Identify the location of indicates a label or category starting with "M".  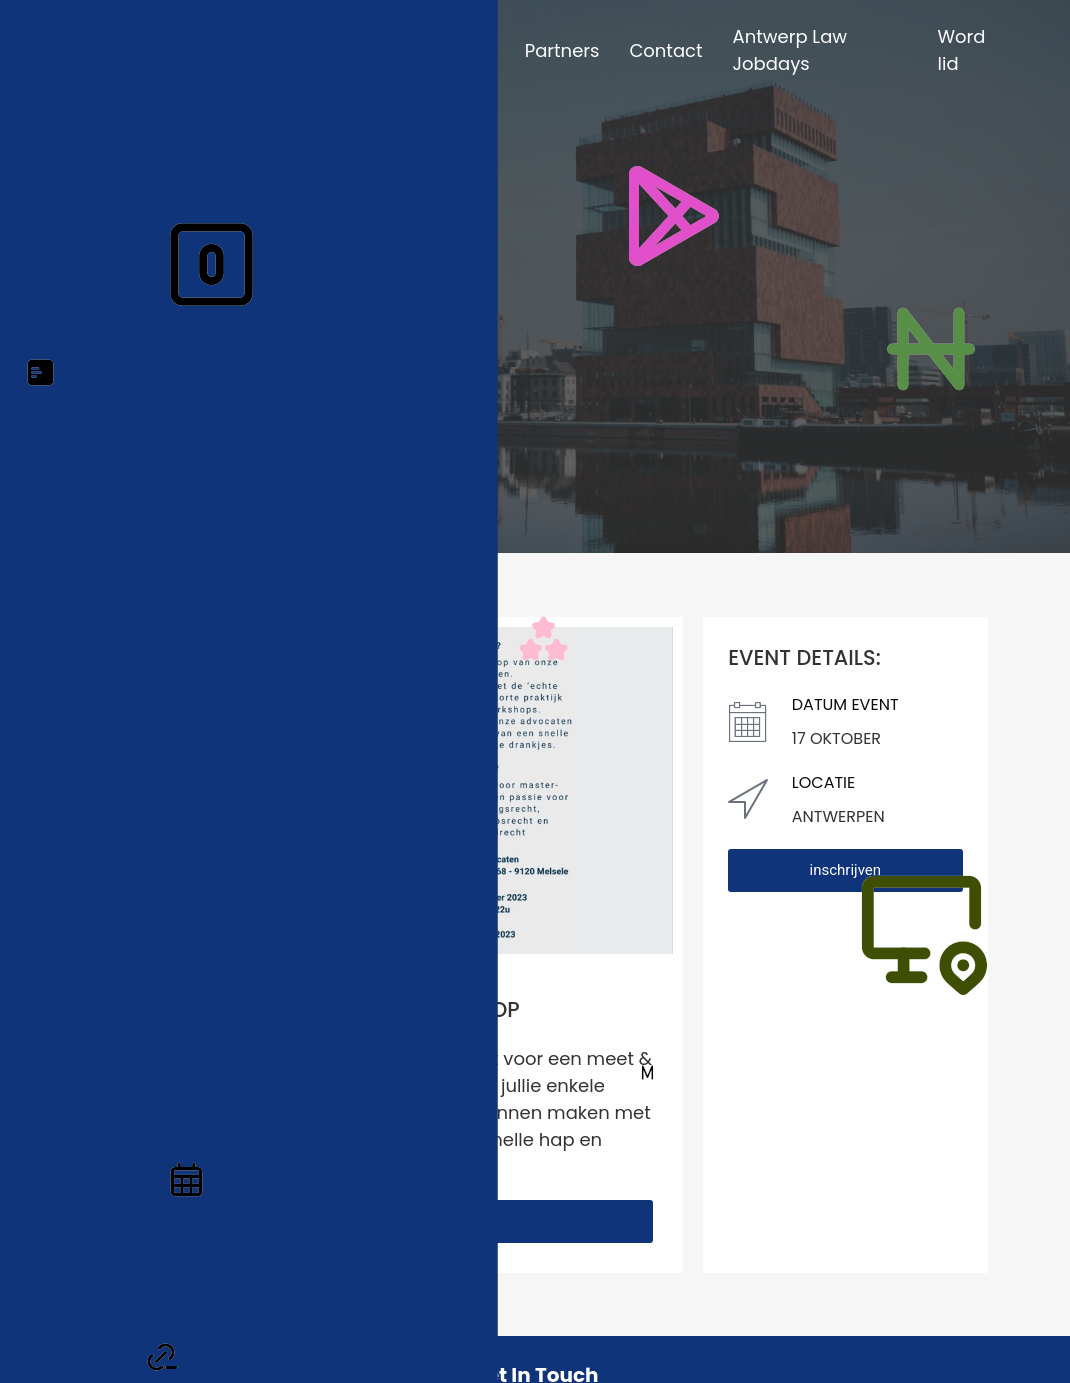
(647, 1072).